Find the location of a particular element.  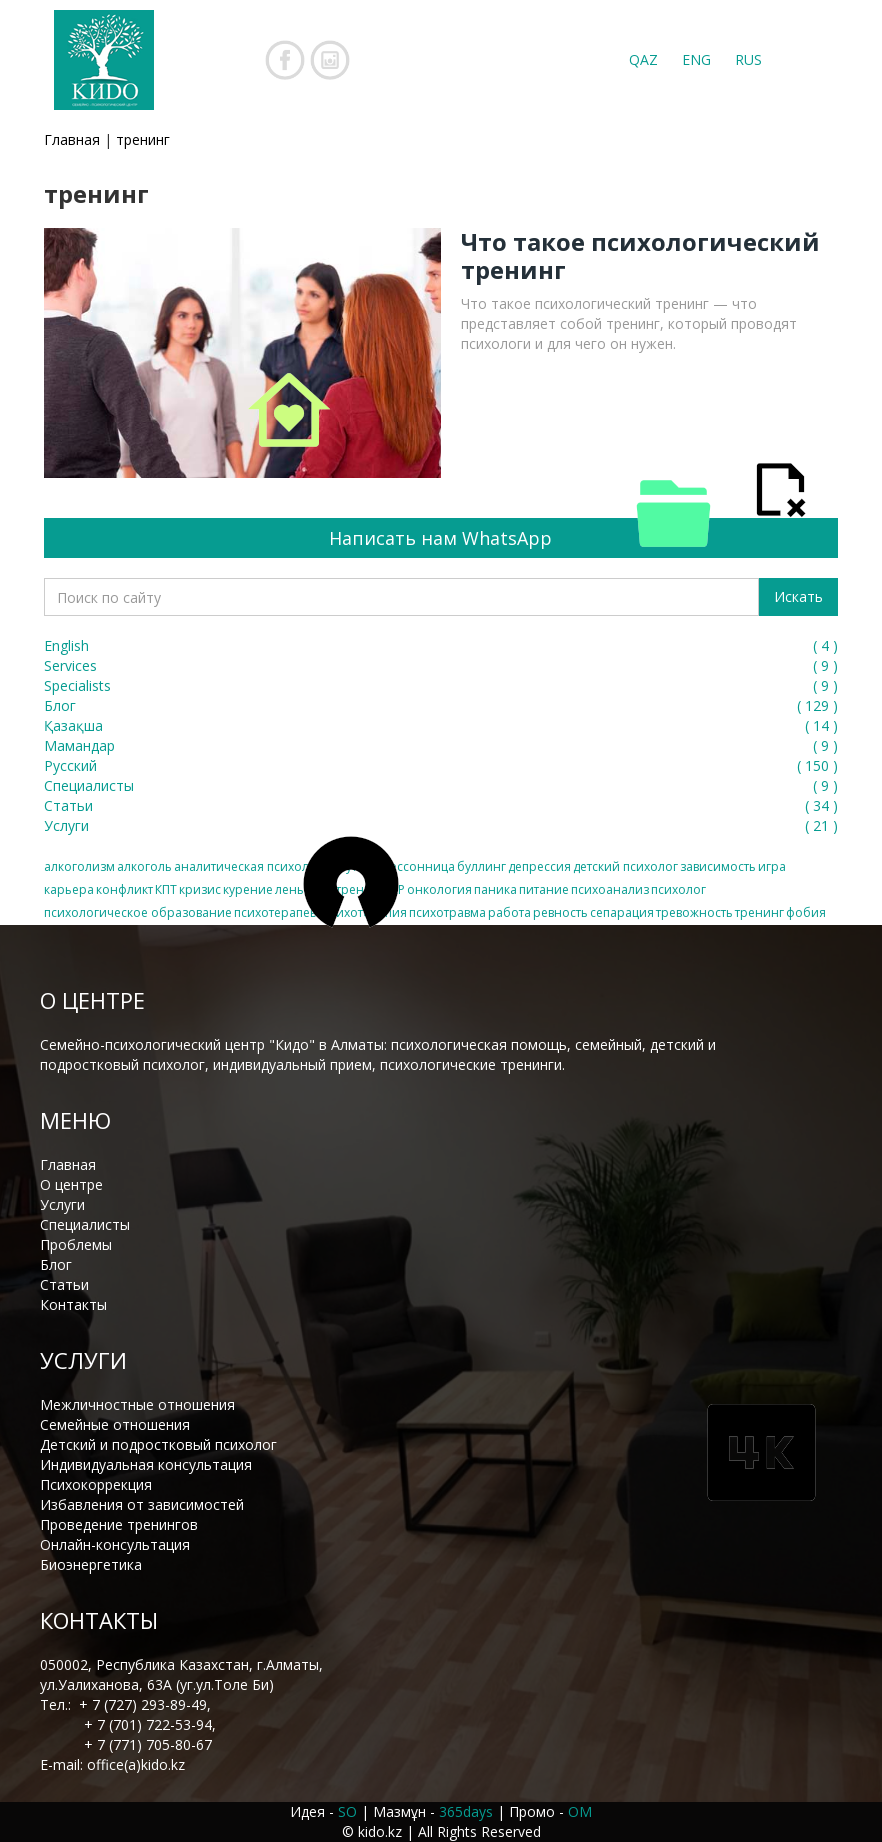

close the current document is located at coordinates (780, 489).